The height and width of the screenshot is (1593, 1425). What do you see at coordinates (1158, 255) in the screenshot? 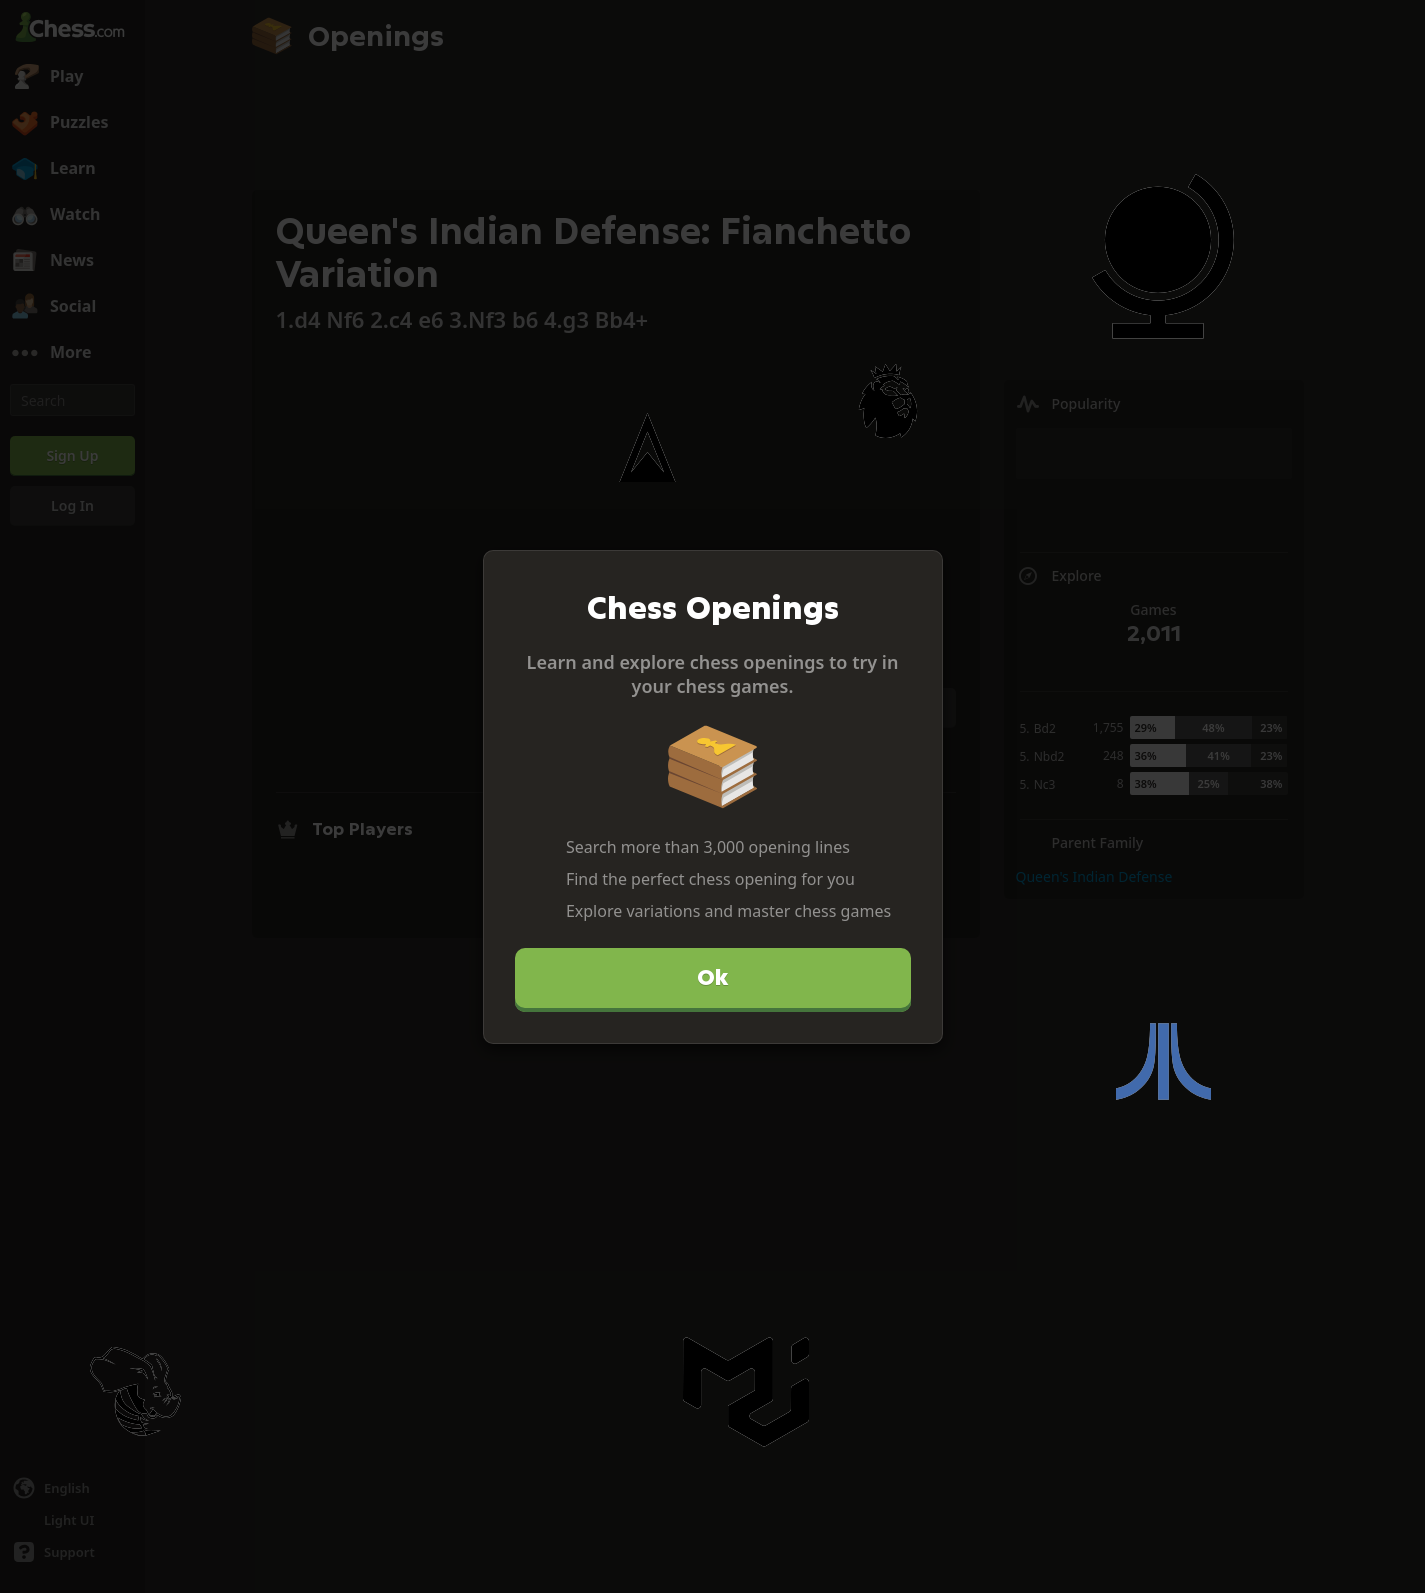
I see `switch to global or international settings` at bounding box center [1158, 255].